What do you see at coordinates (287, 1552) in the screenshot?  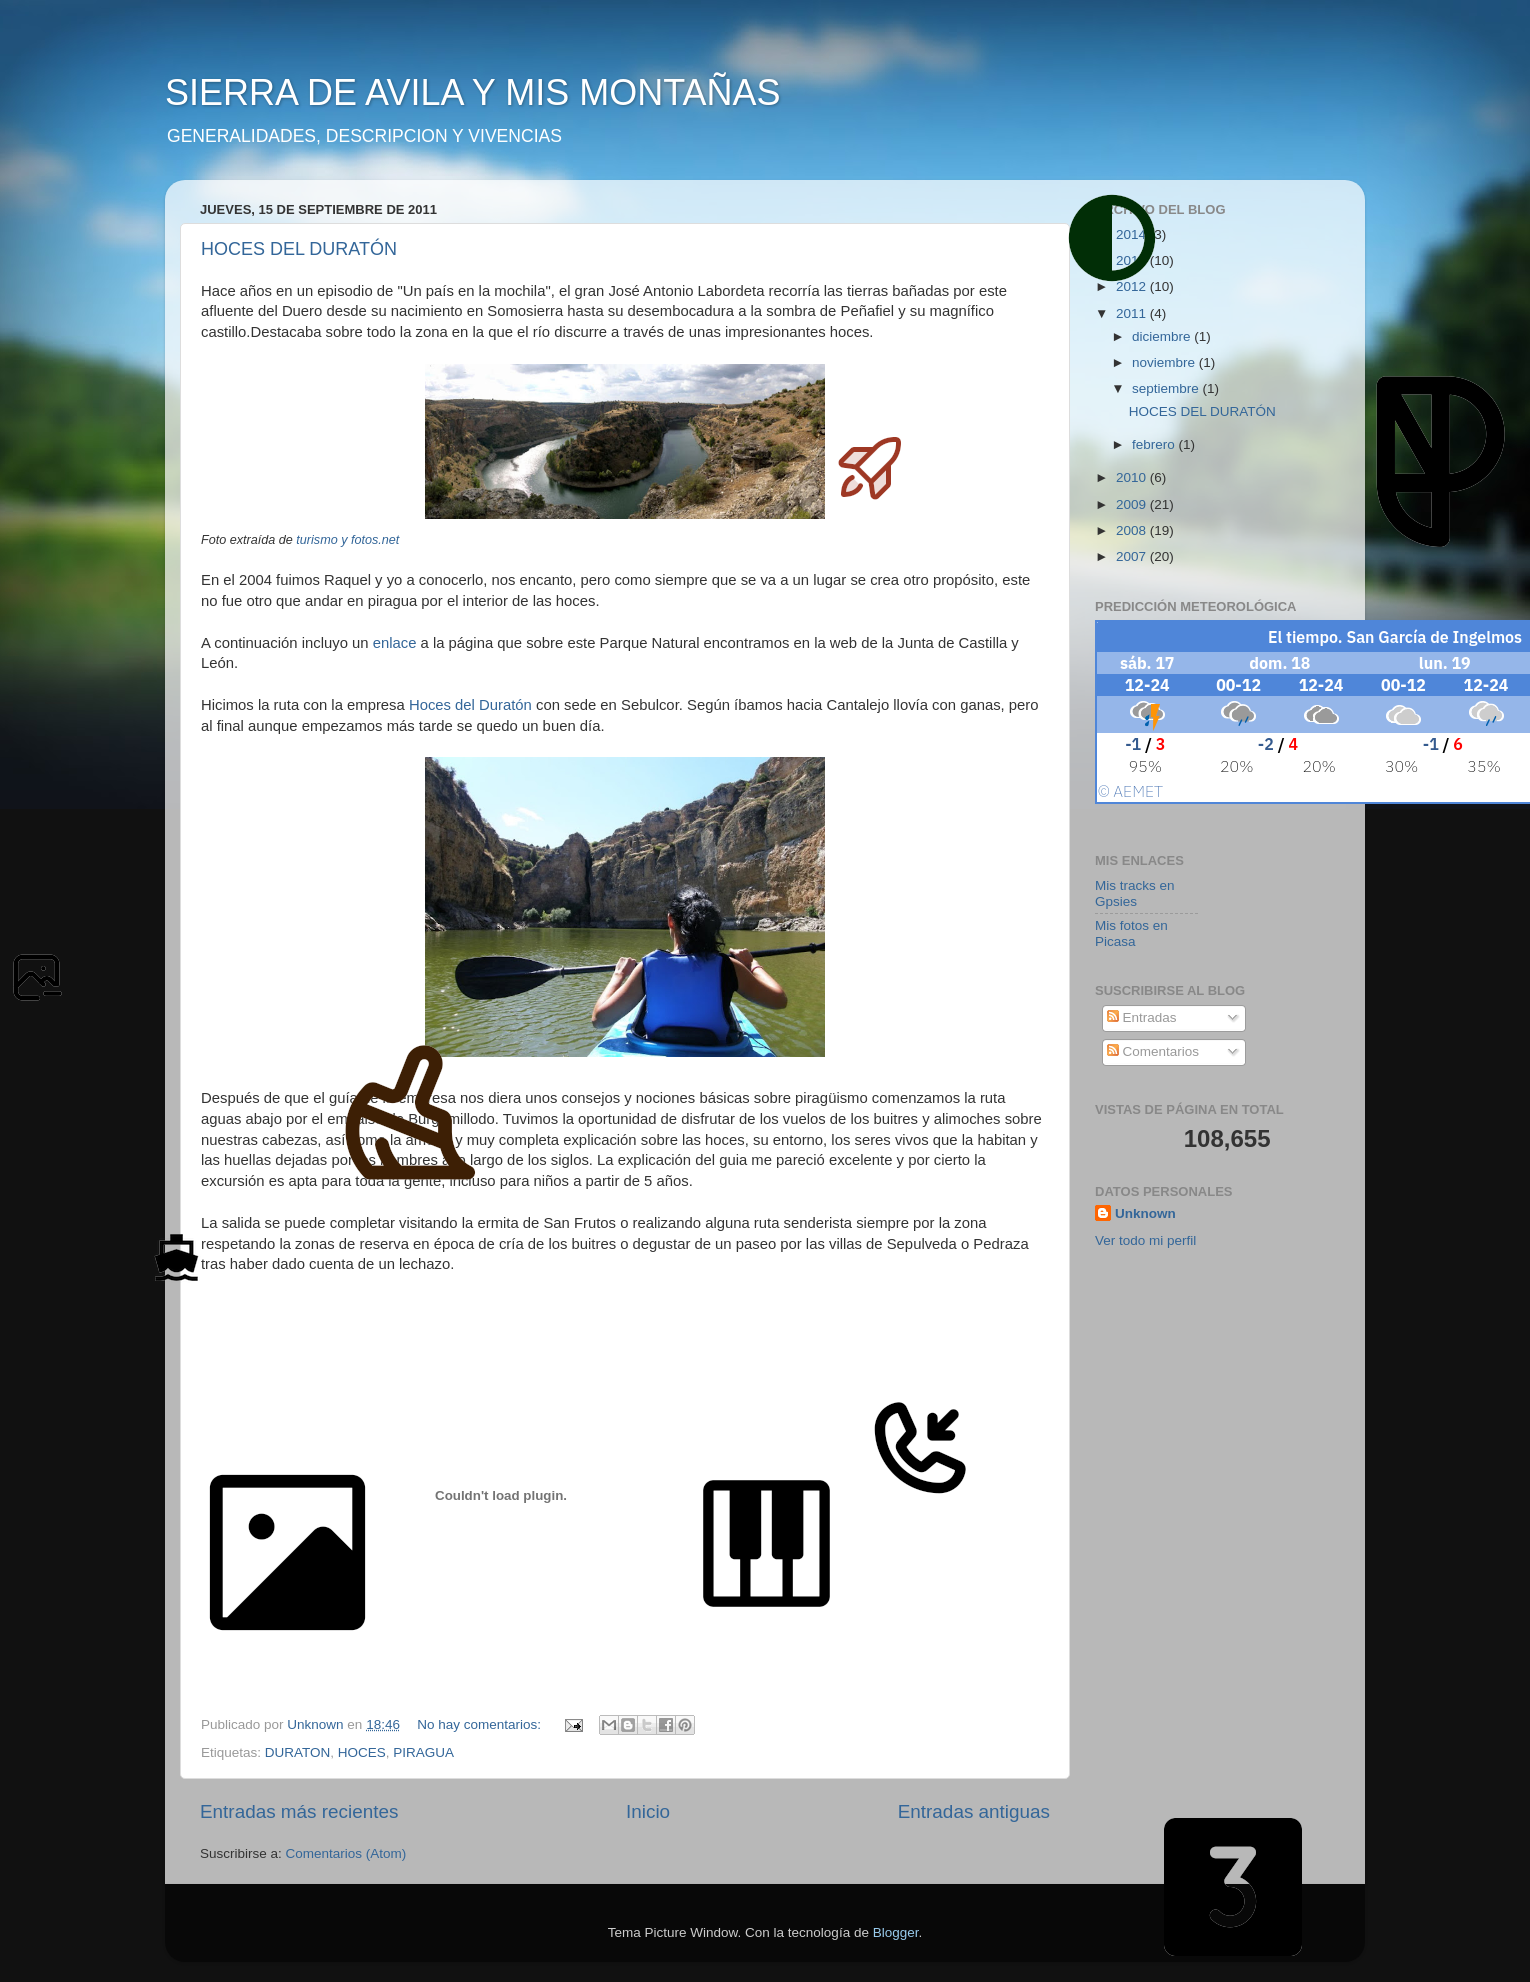 I see `view image or photo` at bounding box center [287, 1552].